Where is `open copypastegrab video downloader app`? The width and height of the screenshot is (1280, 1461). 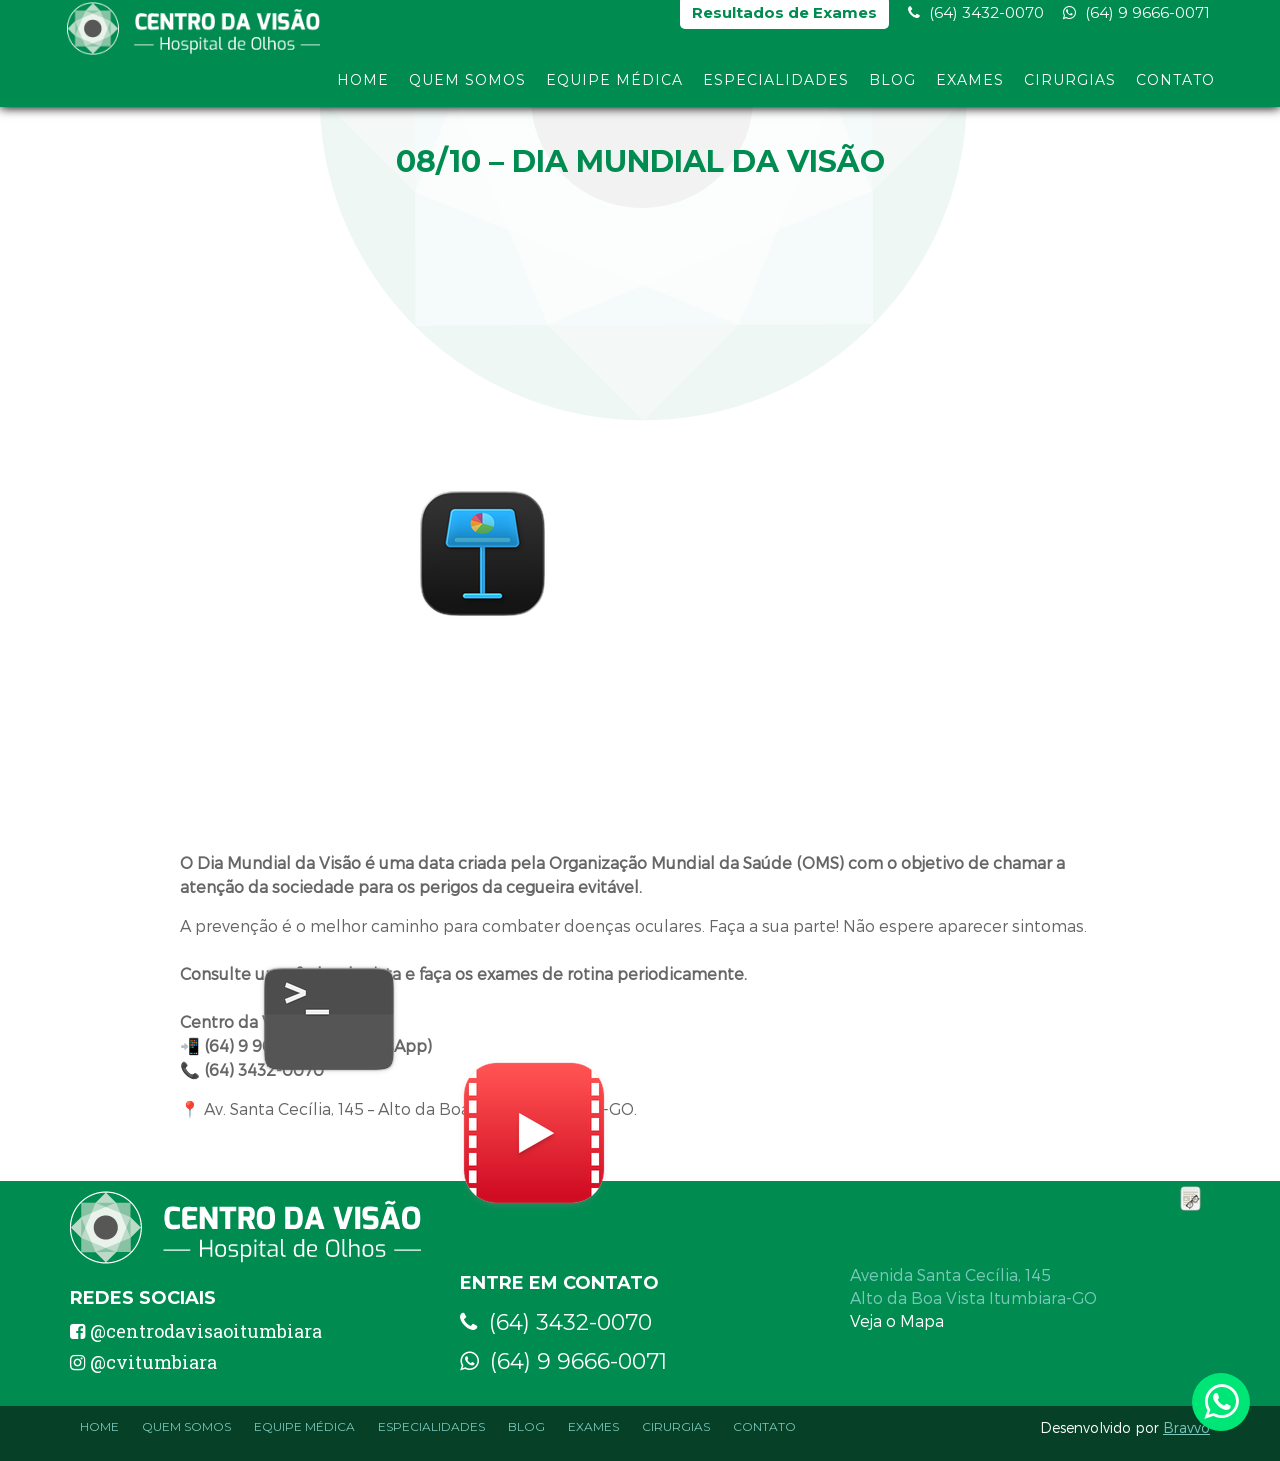
open copypastegrab video downloader app is located at coordinates (534, 1133).